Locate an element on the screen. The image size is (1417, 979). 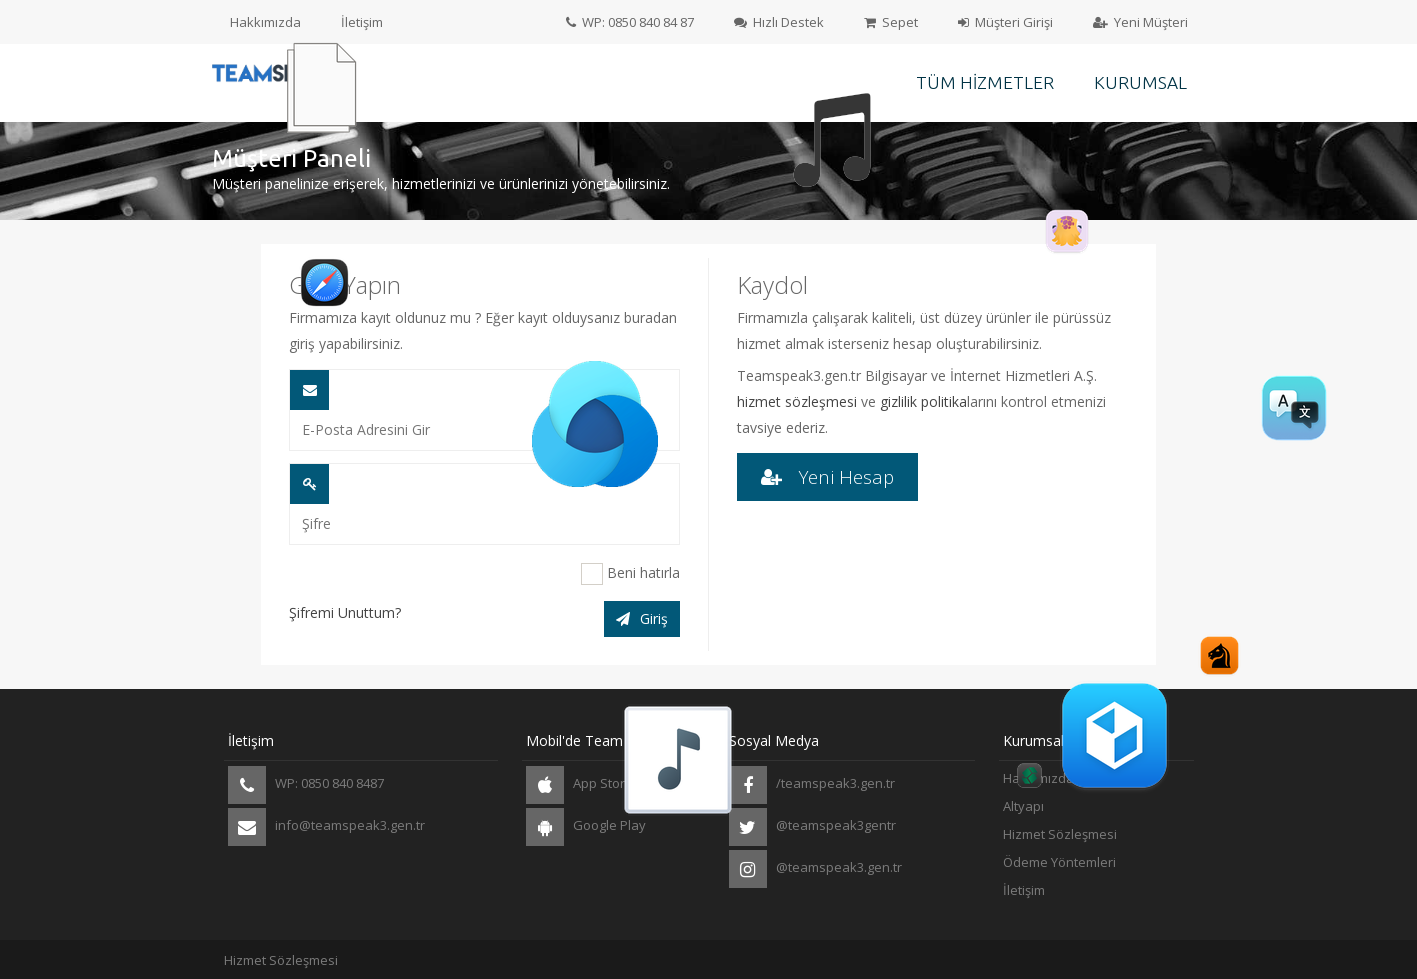
copy file to clipboard is located at coordinates (322, 88).